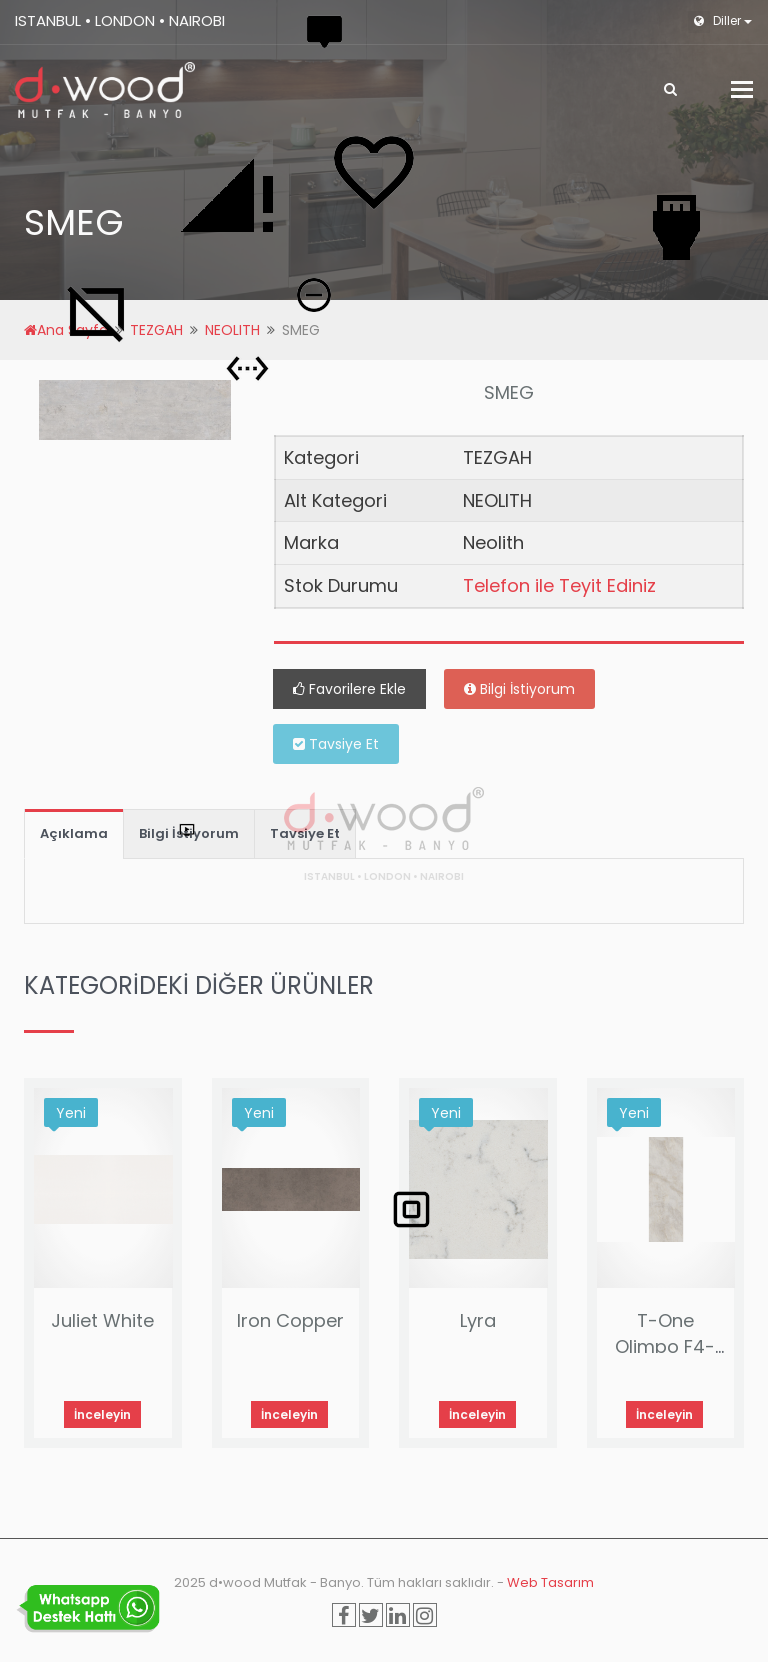 This screenshot has height=1662, width=768. Describe the element at coordinates (226, 185) in the screenshot. I see `indicates cellular signal with no internet connection` at that location.